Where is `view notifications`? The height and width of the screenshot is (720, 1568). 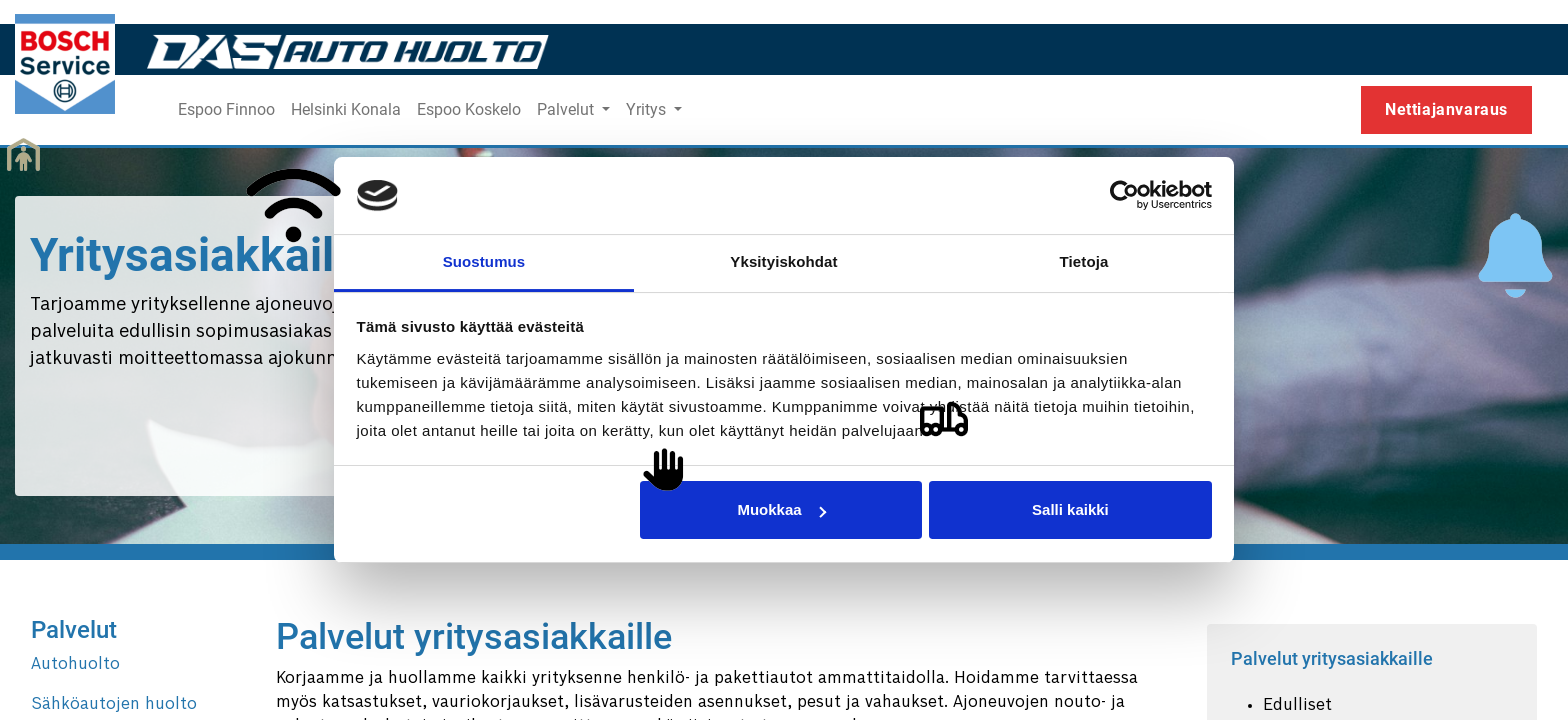
view notifications is located at coordinates (1515, 255).